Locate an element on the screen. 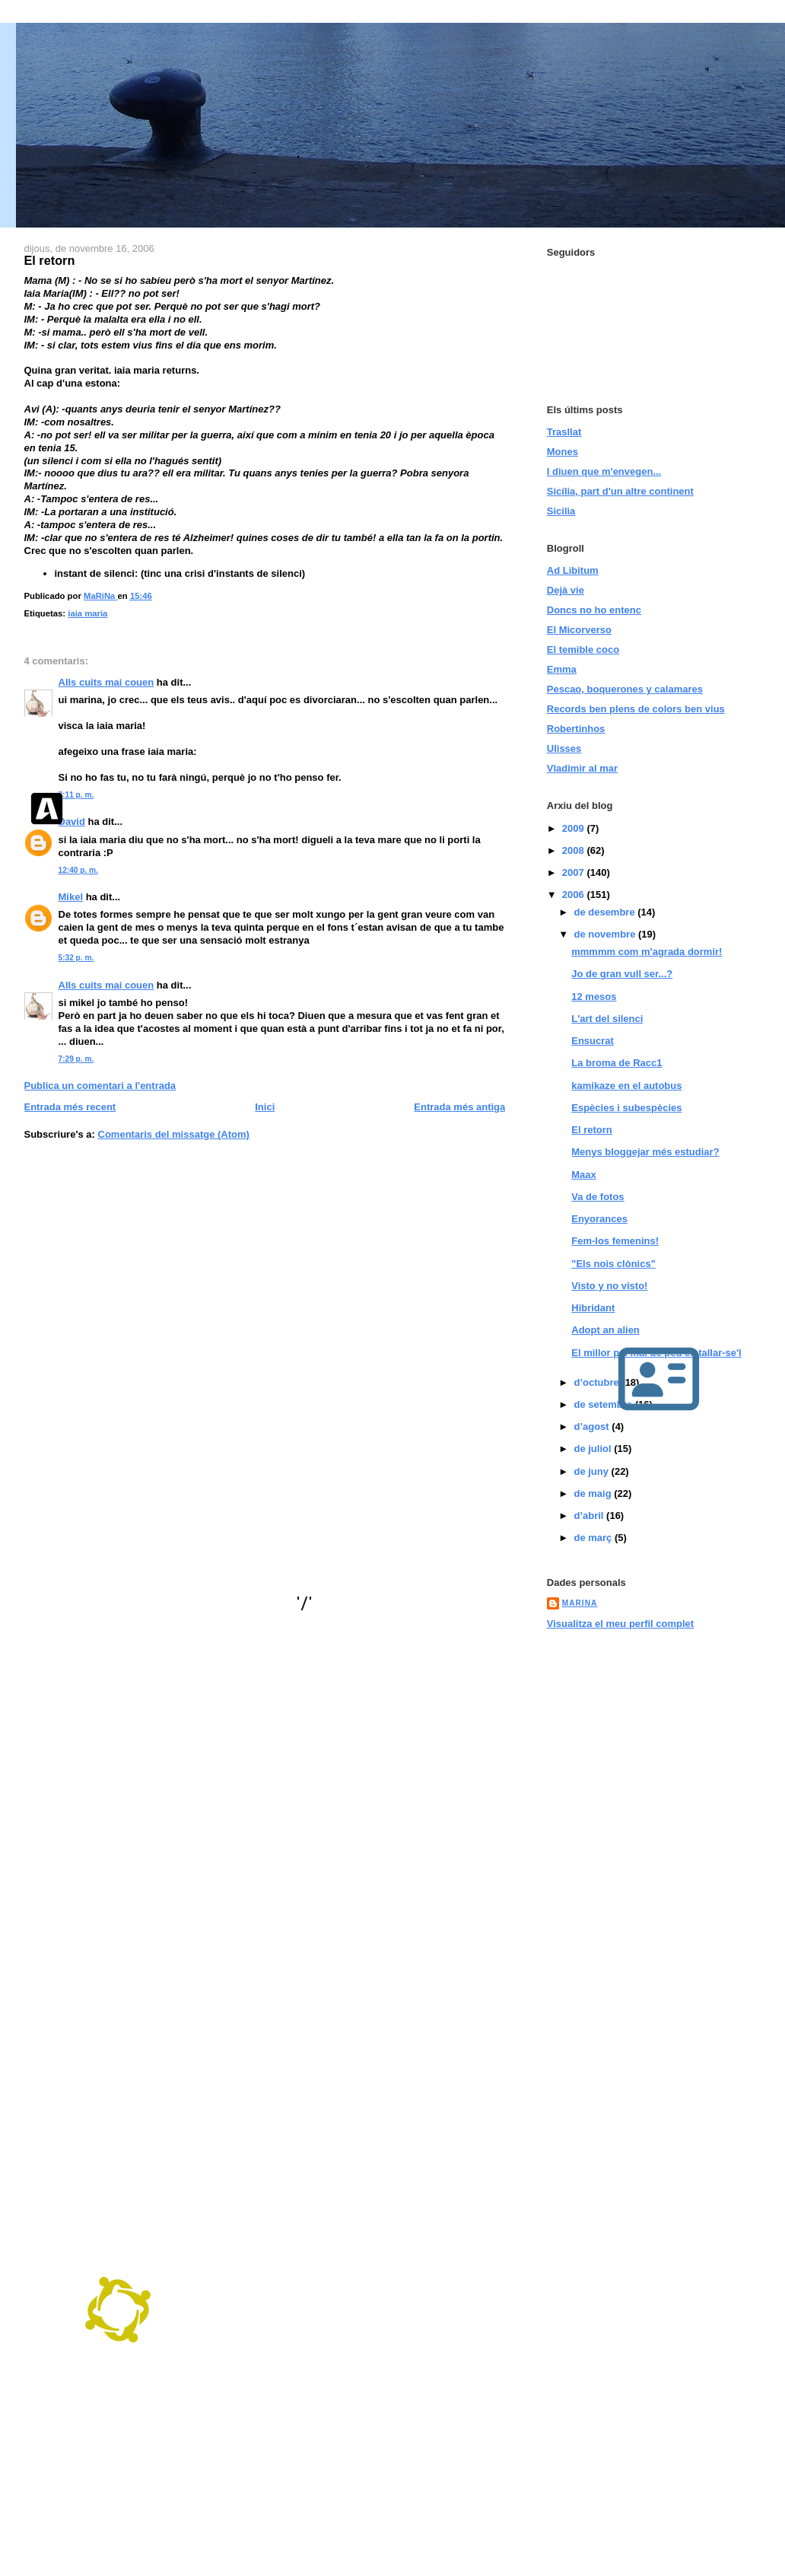 The image size is (785, 2576). buysellads logo is located at coordinates (46, 808).